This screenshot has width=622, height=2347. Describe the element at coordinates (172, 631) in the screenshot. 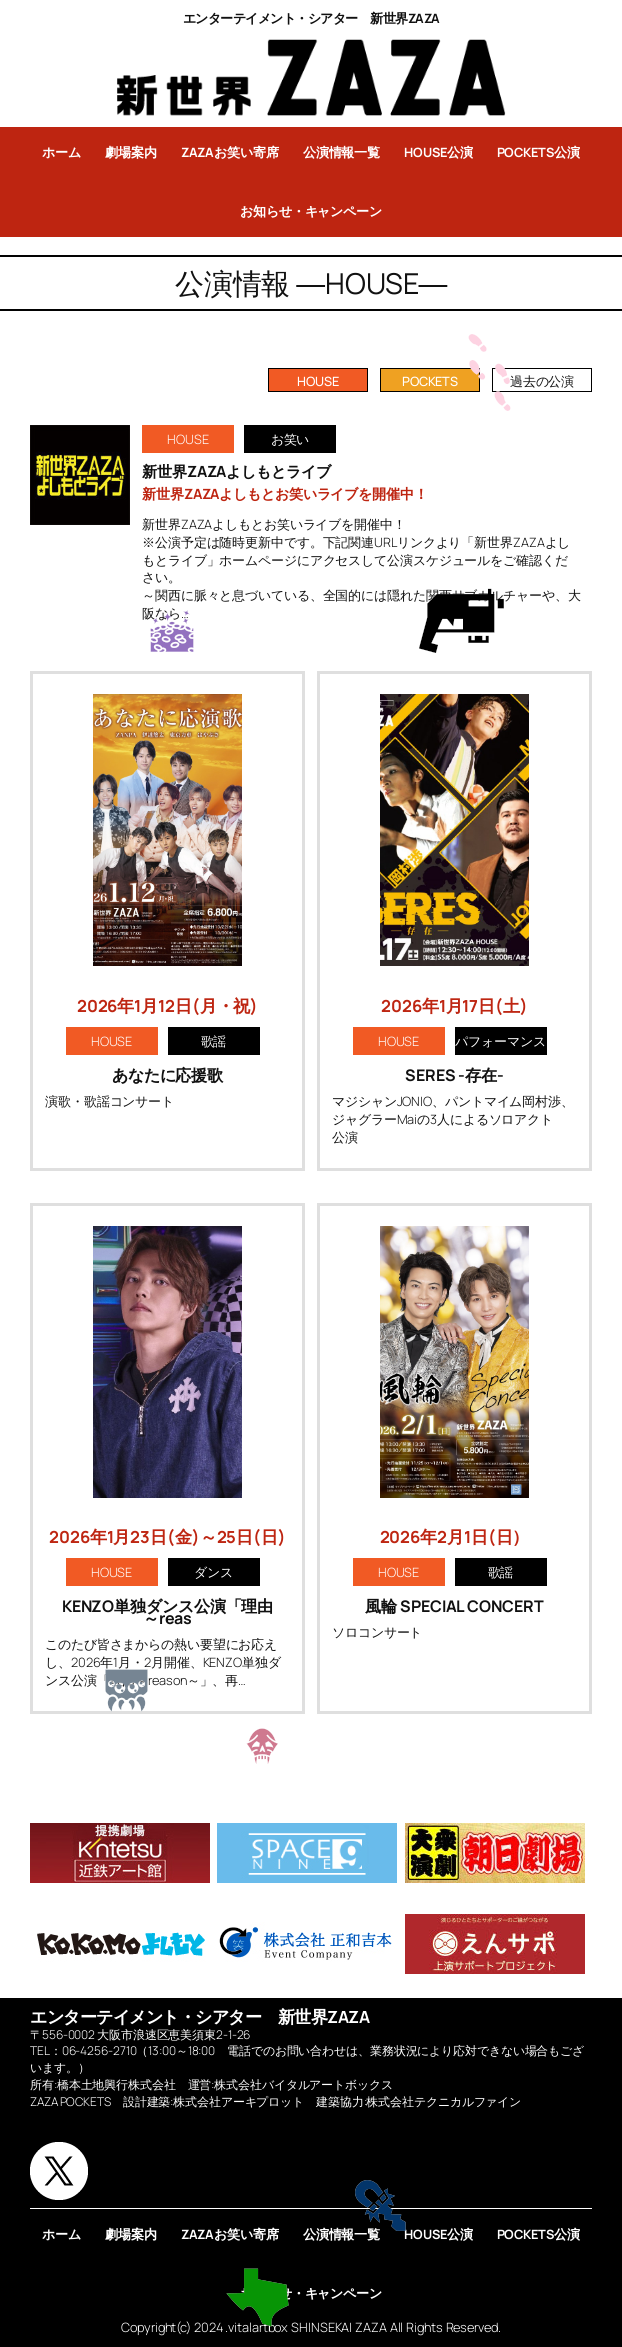

I see `view your in-game currency or coins` at that location.